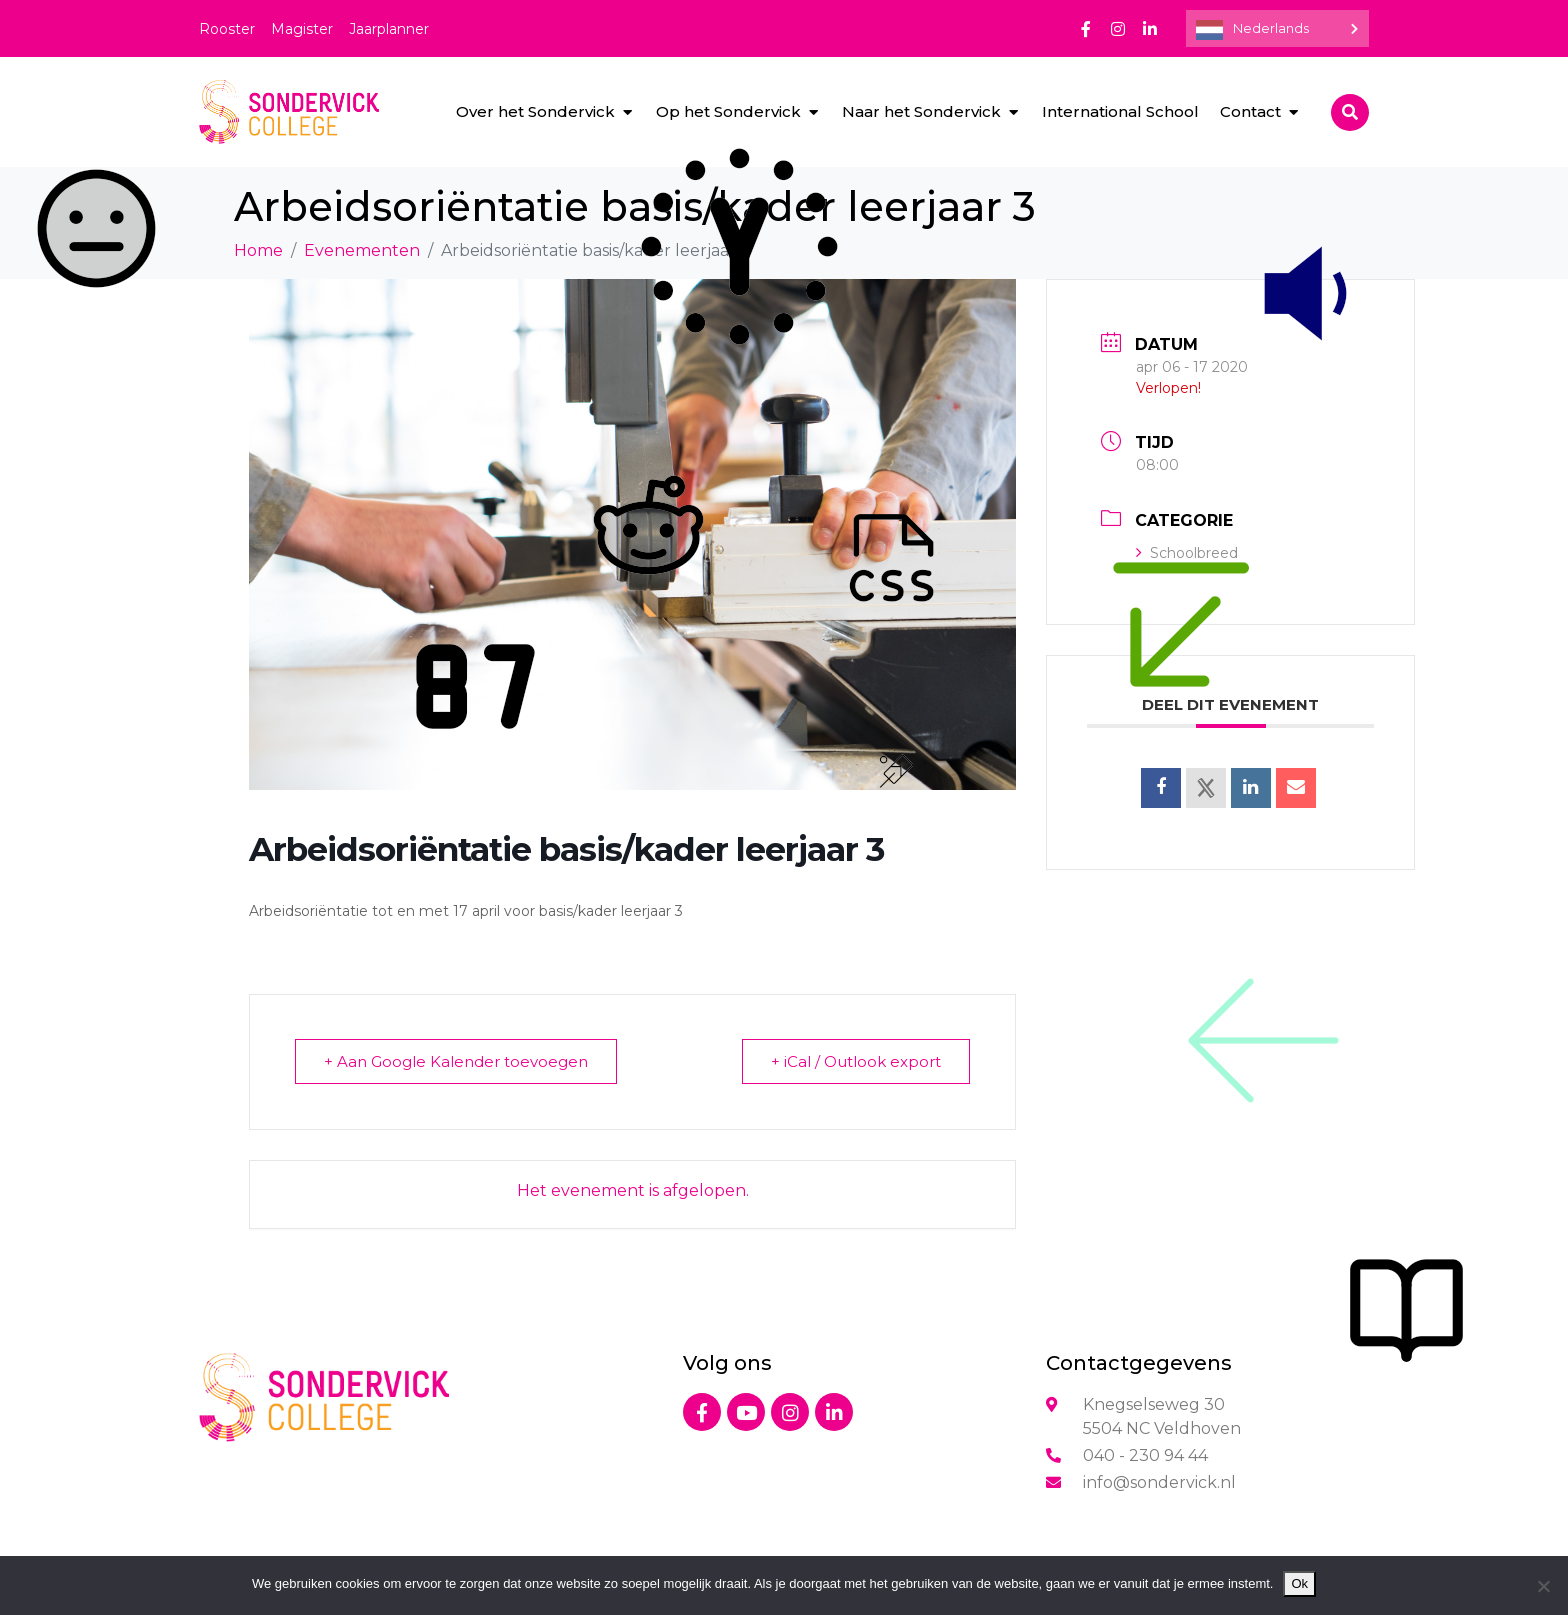 Image resolution: width=1568 pixels, height=1615 pixels. Describe the element at coordinates (739, 246) in the screenshot. I see `indicates a pending or in-progress status for option Y` at that location.